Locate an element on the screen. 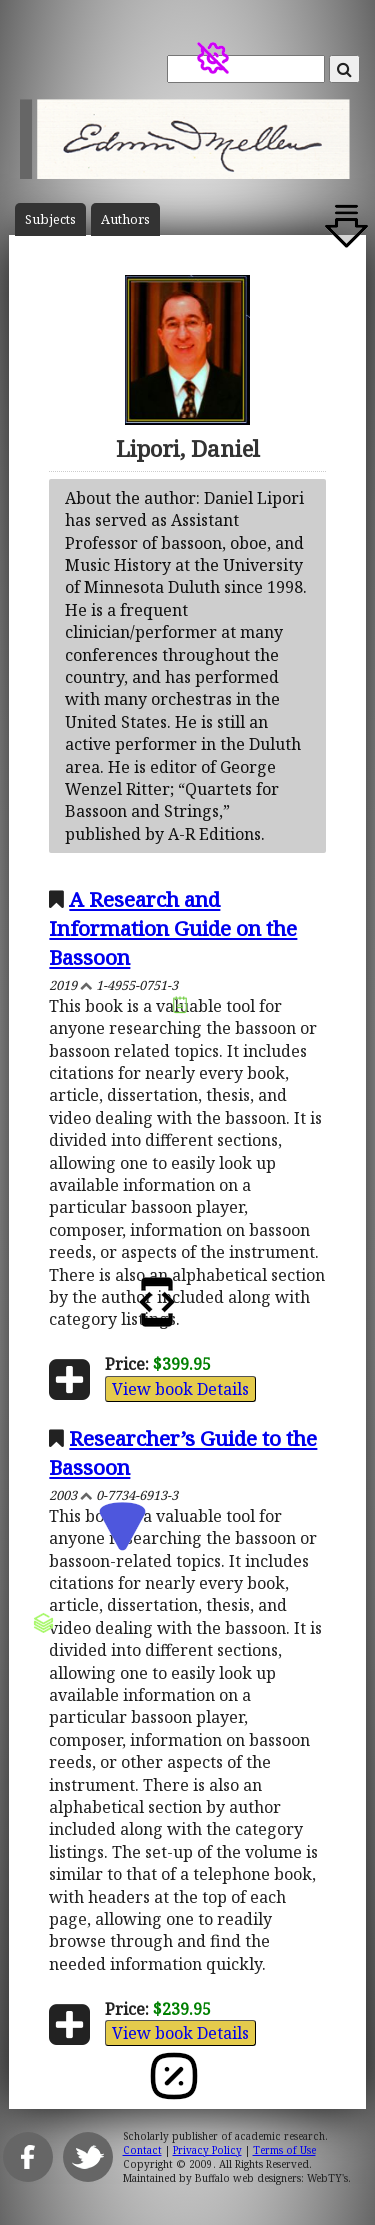 This screenshot has height=2225, width=375. download file or content is located at coordinates (346, 224).